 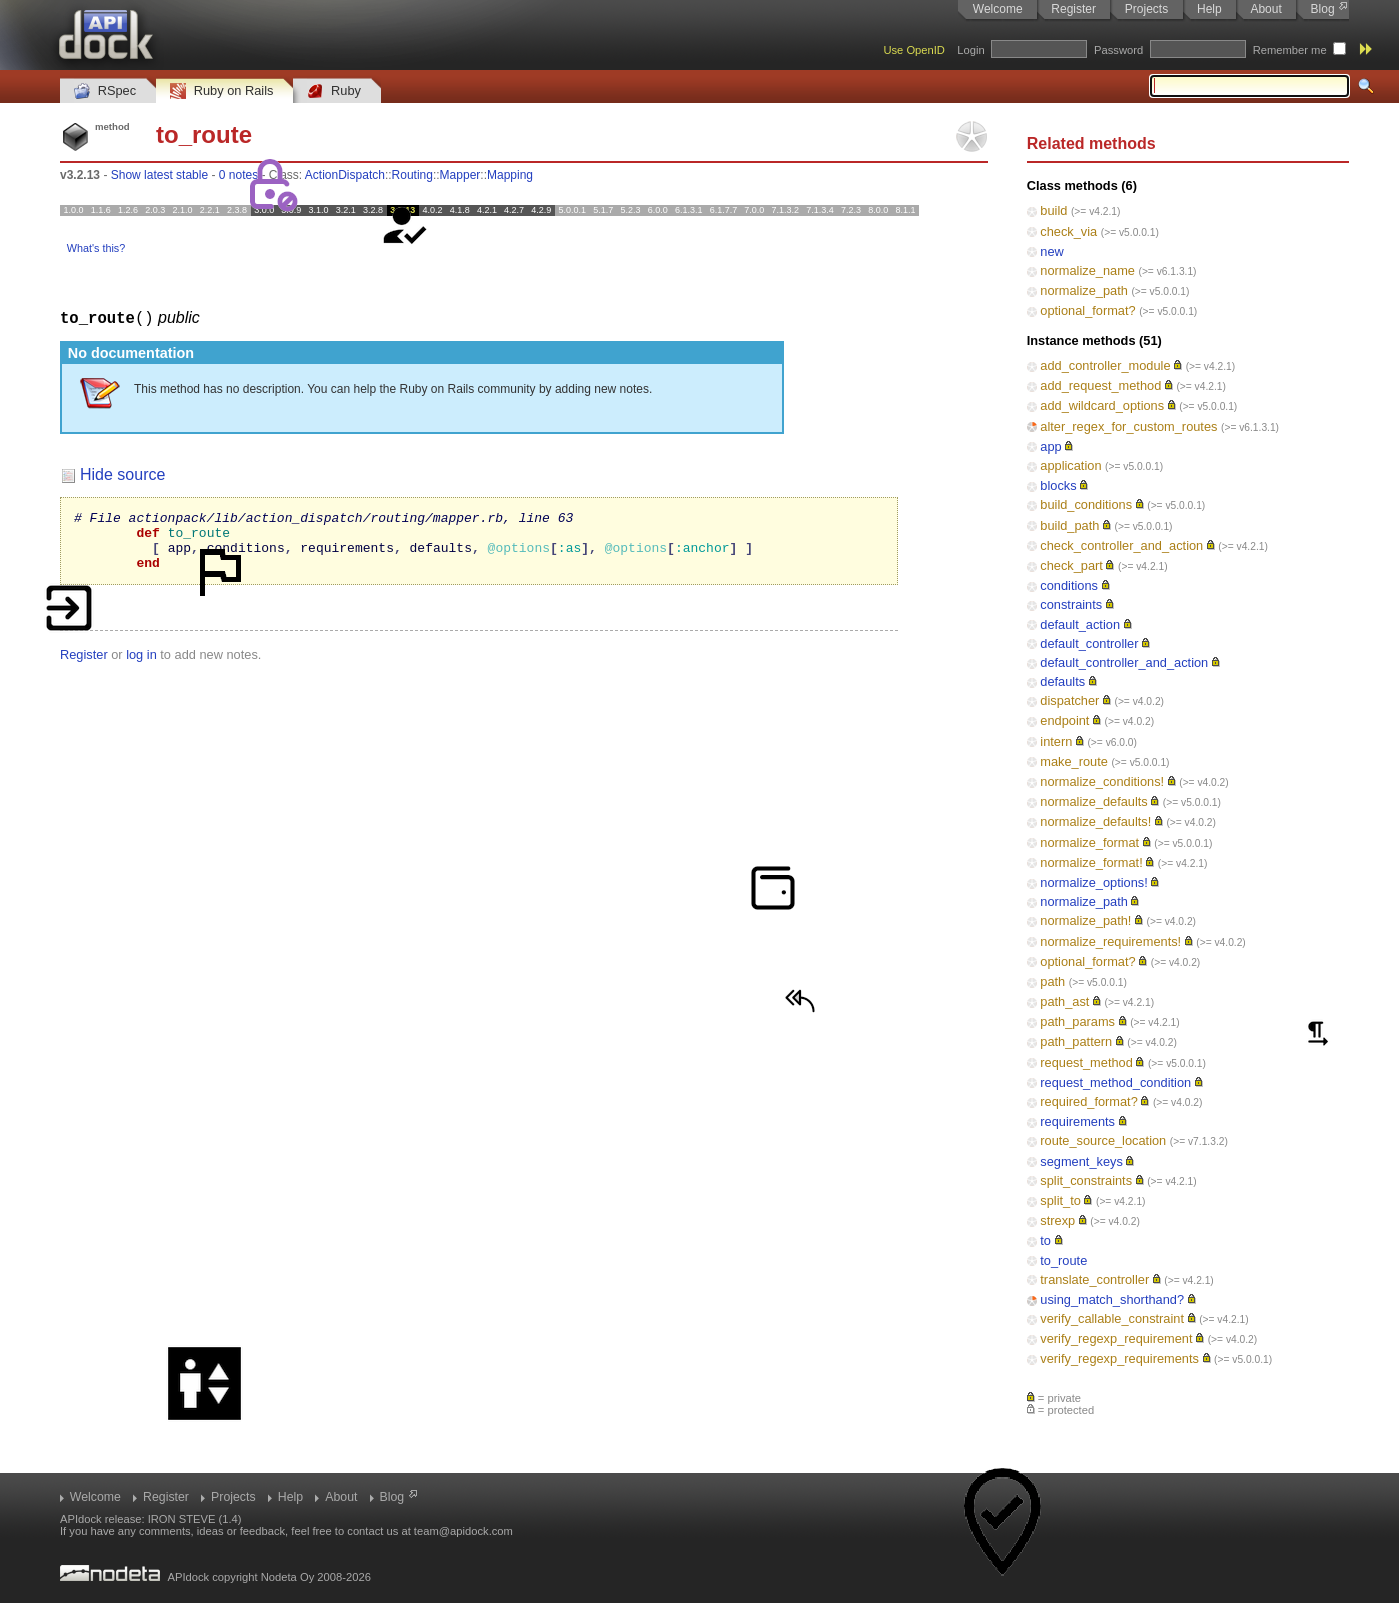 I want to click on log out of your account, so click(x=69, y=608).